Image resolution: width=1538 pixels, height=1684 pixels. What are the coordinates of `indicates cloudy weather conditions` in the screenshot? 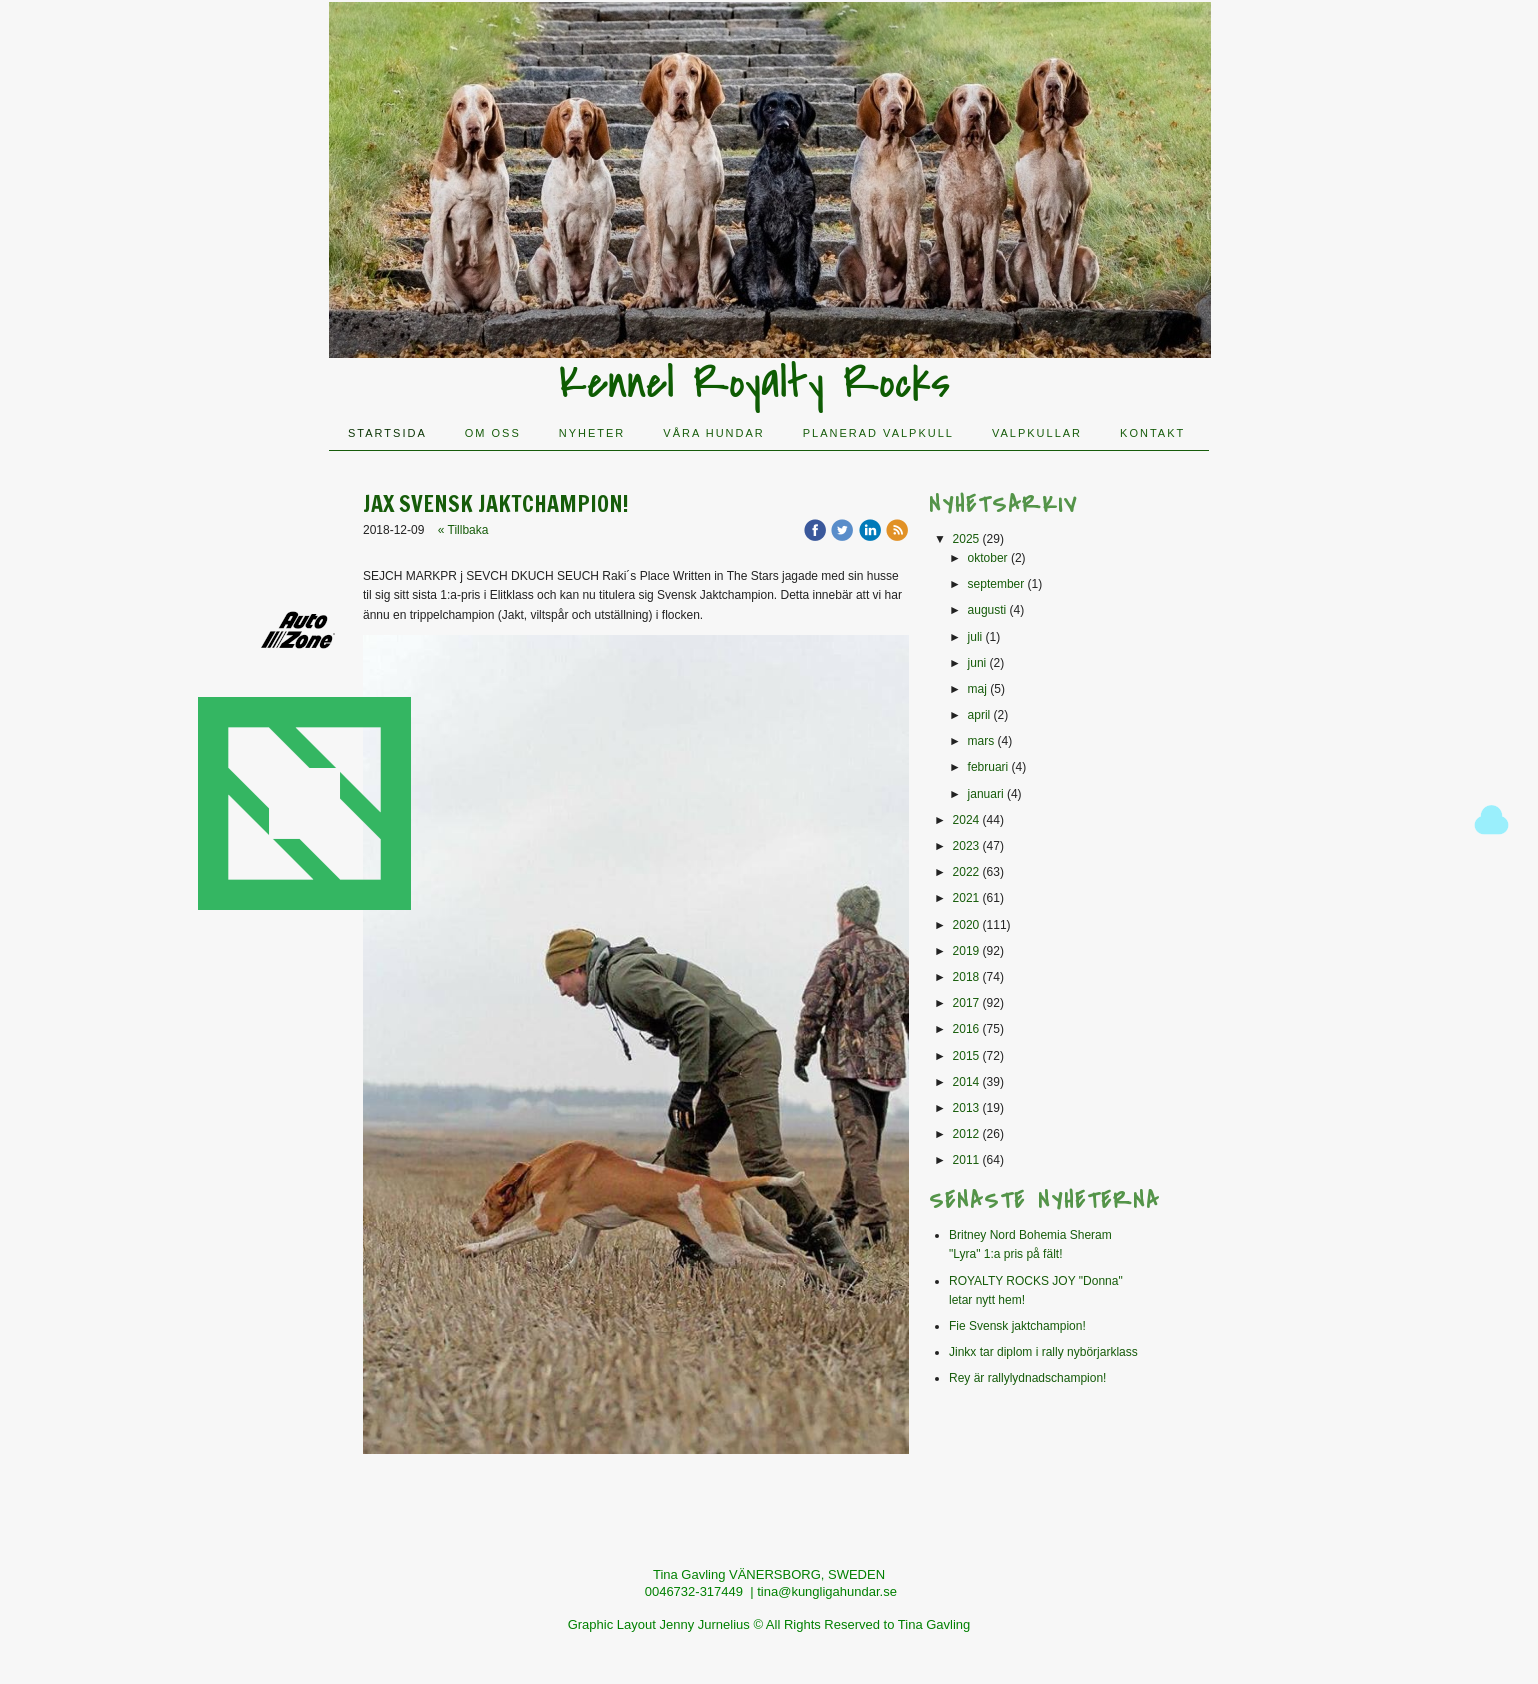 It's located at (1491, 820).